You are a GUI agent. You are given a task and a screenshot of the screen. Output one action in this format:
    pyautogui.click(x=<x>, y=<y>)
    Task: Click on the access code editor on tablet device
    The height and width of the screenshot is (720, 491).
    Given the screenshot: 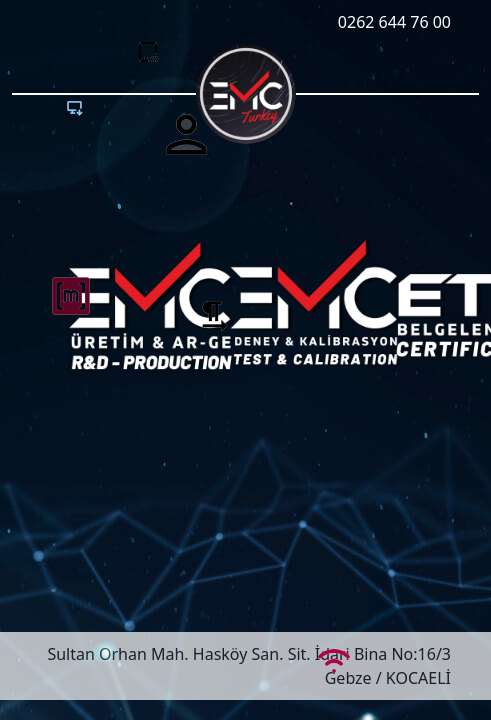 What is the action you would take?
    pyautogui.click(x=148, y=52)
    